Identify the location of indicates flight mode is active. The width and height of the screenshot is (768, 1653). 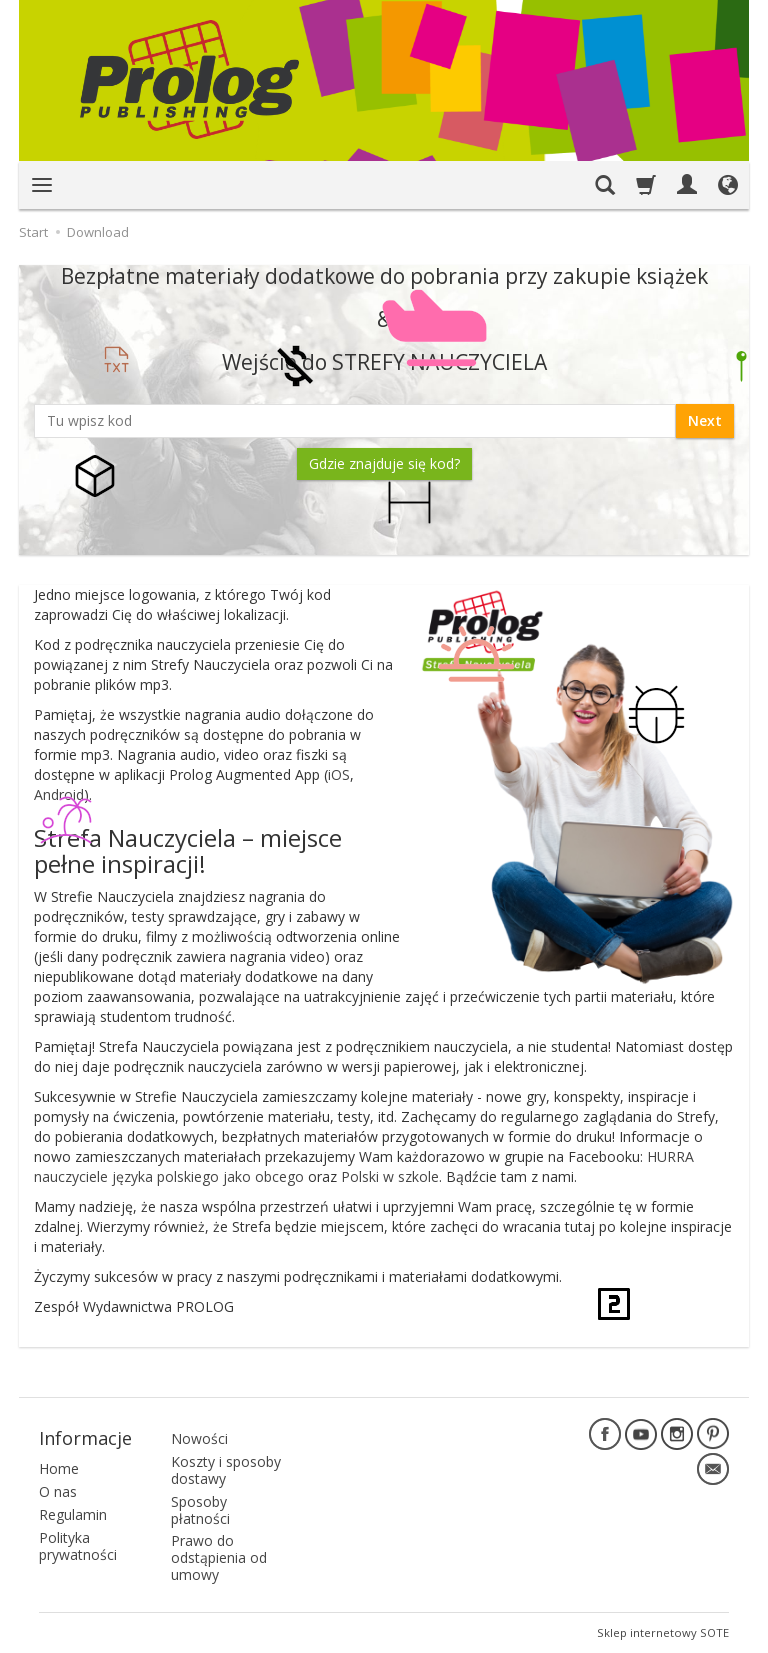
(434, 324).